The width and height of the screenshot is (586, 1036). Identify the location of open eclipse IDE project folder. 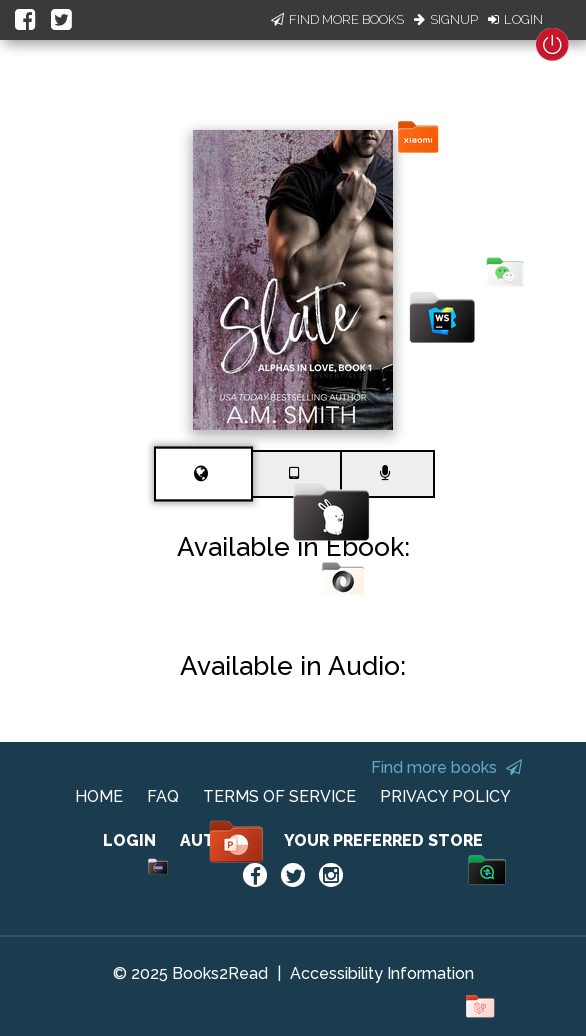
(158, 867).